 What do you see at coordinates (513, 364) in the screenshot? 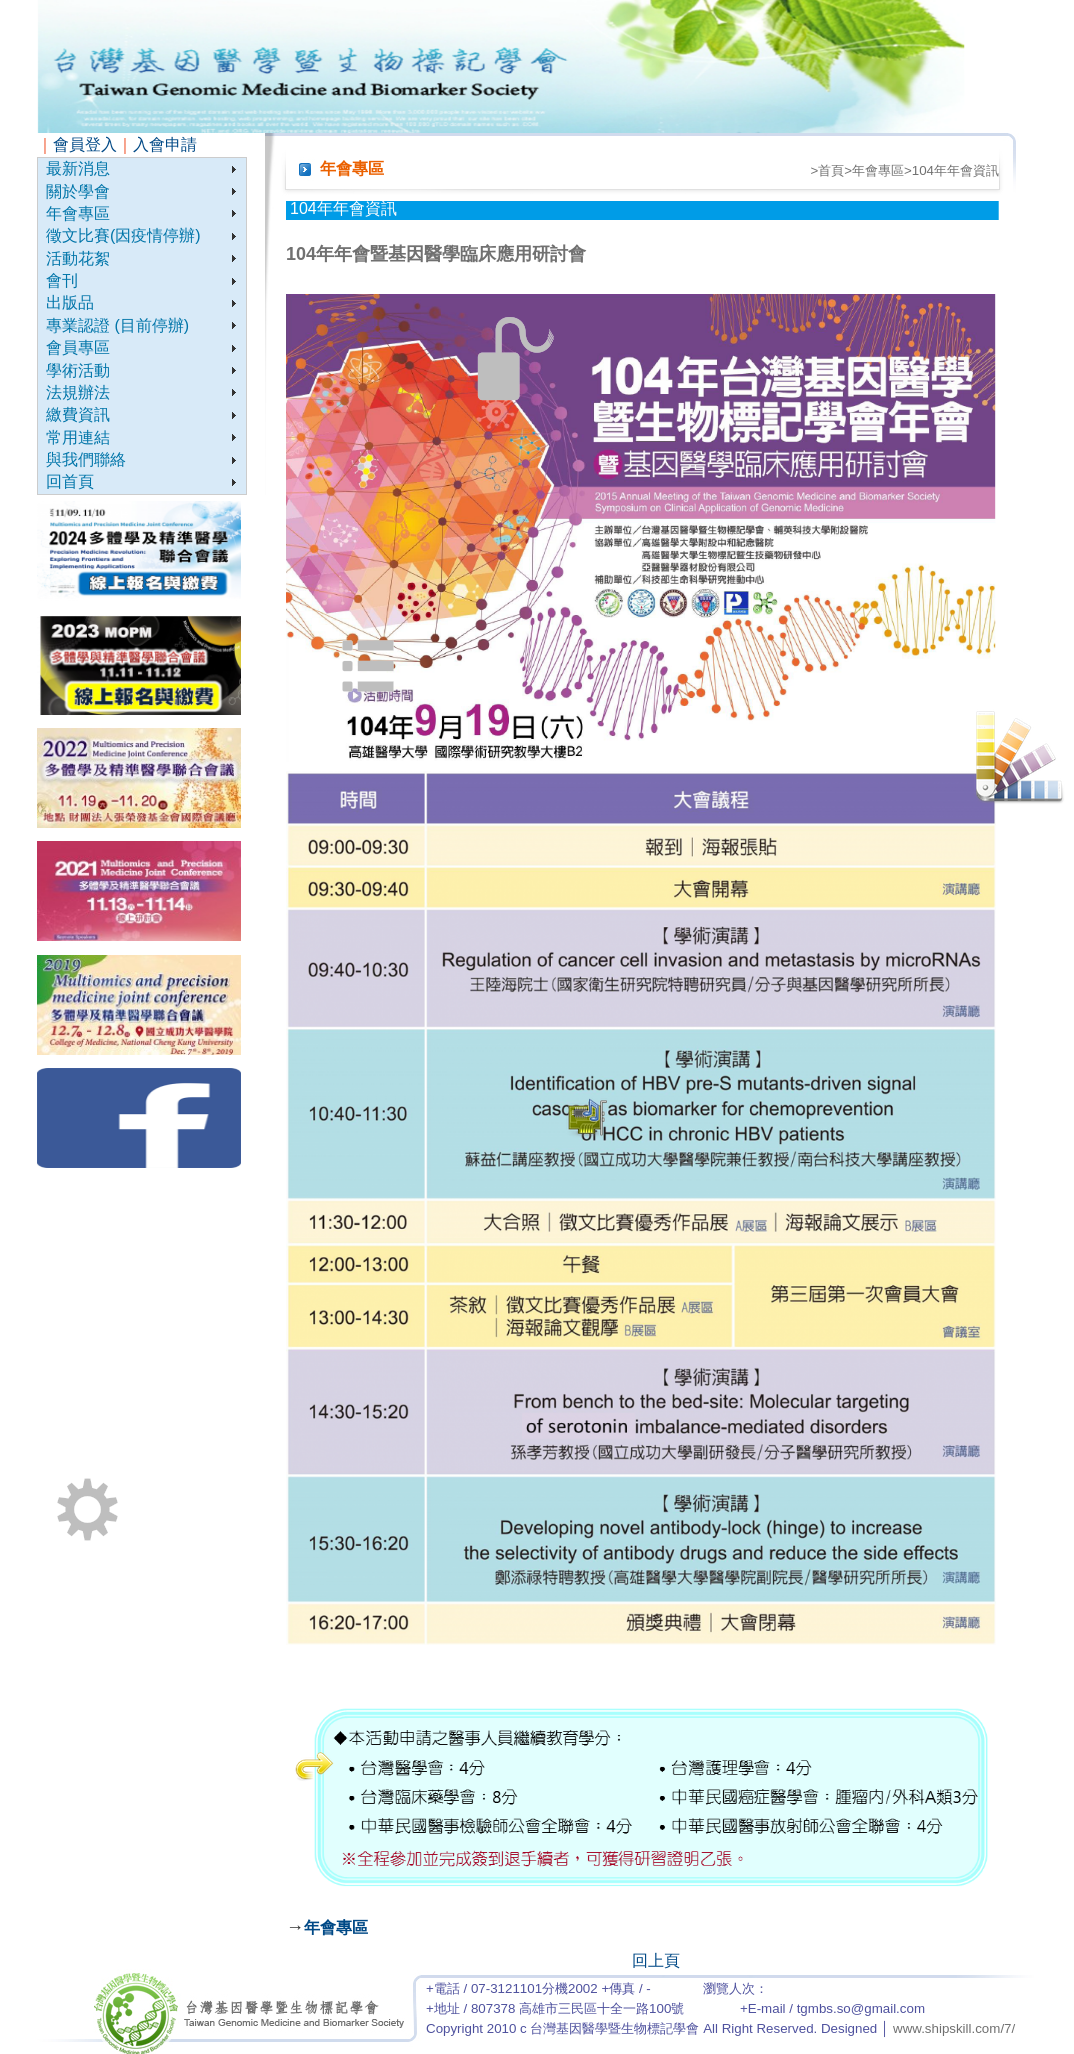
I see `colorhug colorimeter device indicator` at bounding box center [513, 364].